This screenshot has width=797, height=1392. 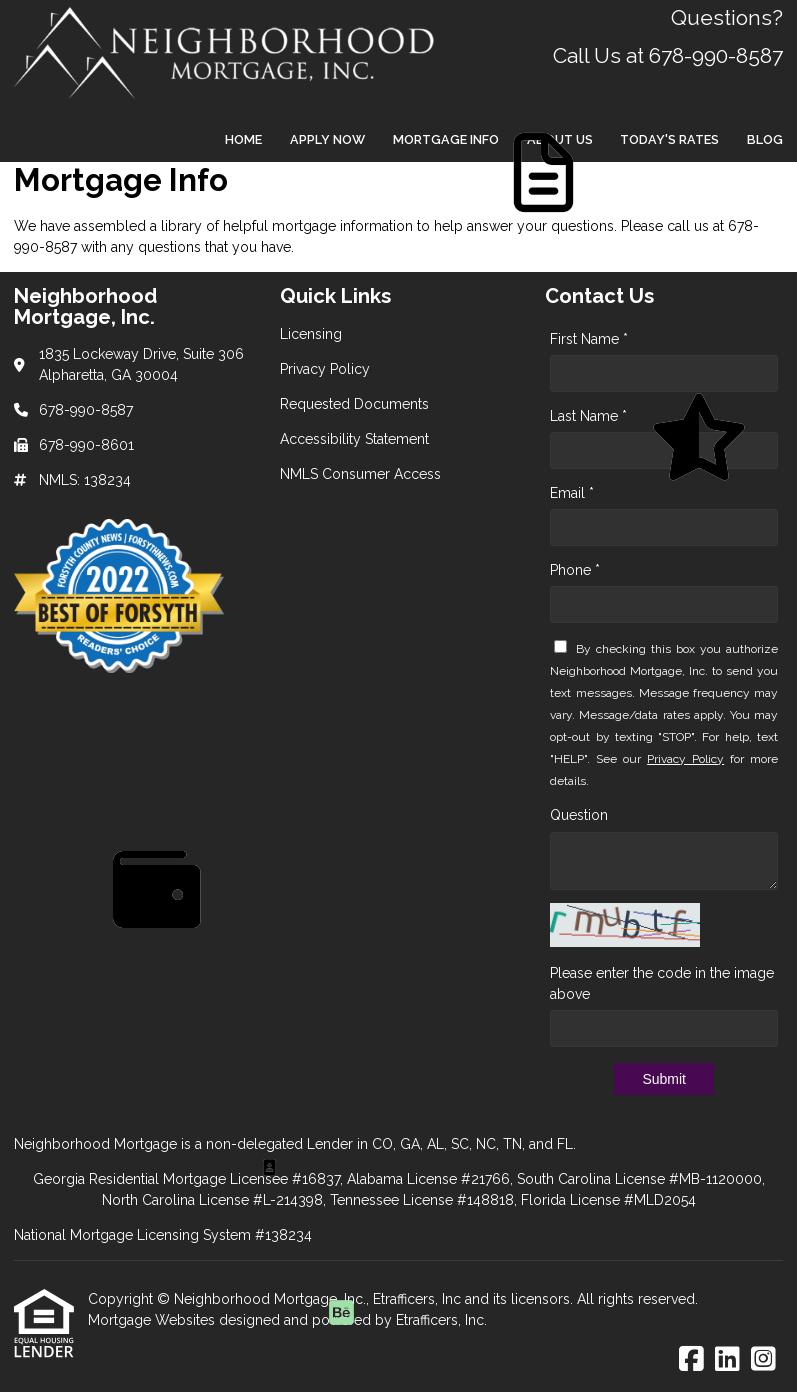 What do you see at coordinates (699, 441) in the screenshot?
I see `indicates a partial or half-star rating` at bounding box center [699, 441].